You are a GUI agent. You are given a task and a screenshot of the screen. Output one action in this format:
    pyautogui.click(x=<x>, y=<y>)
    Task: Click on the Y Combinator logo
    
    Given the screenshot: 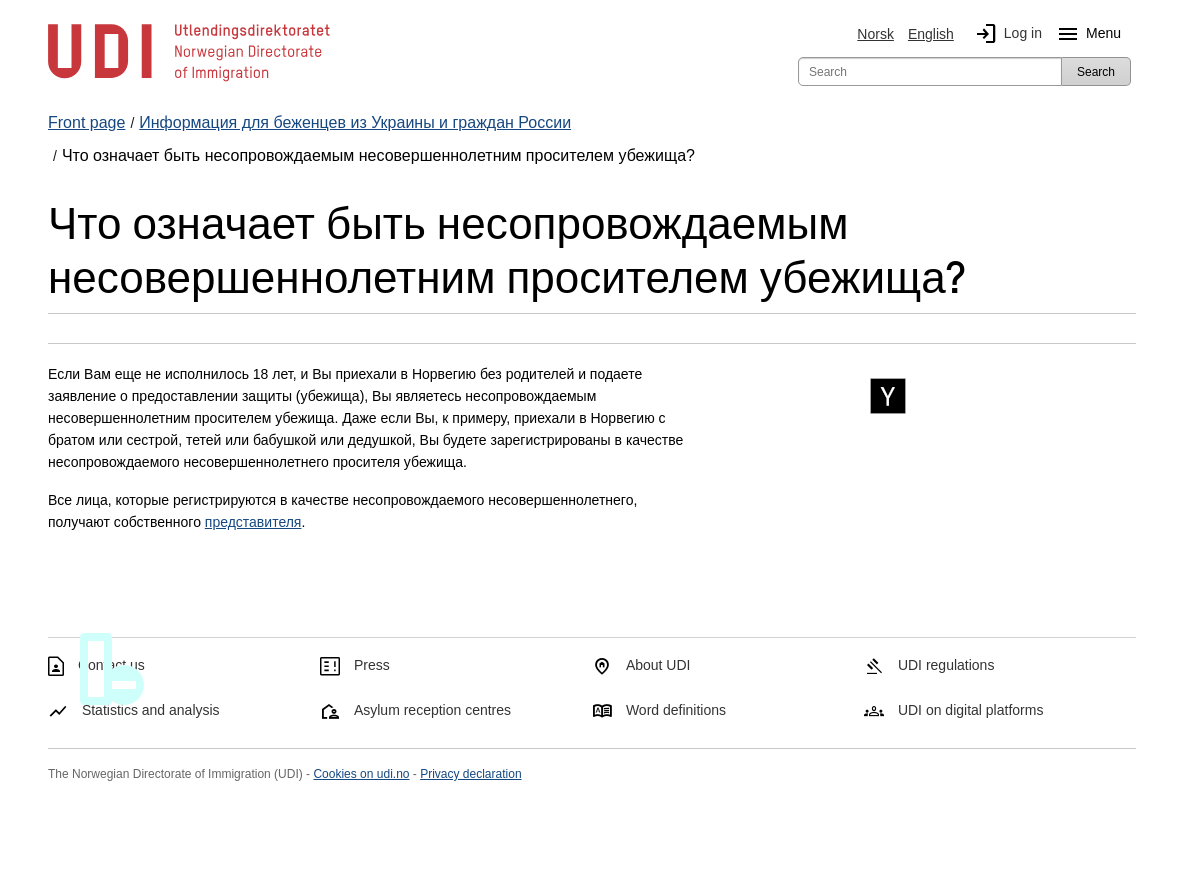 What is the action you would take?
    pyautogui.click(x=888, y=396)
    